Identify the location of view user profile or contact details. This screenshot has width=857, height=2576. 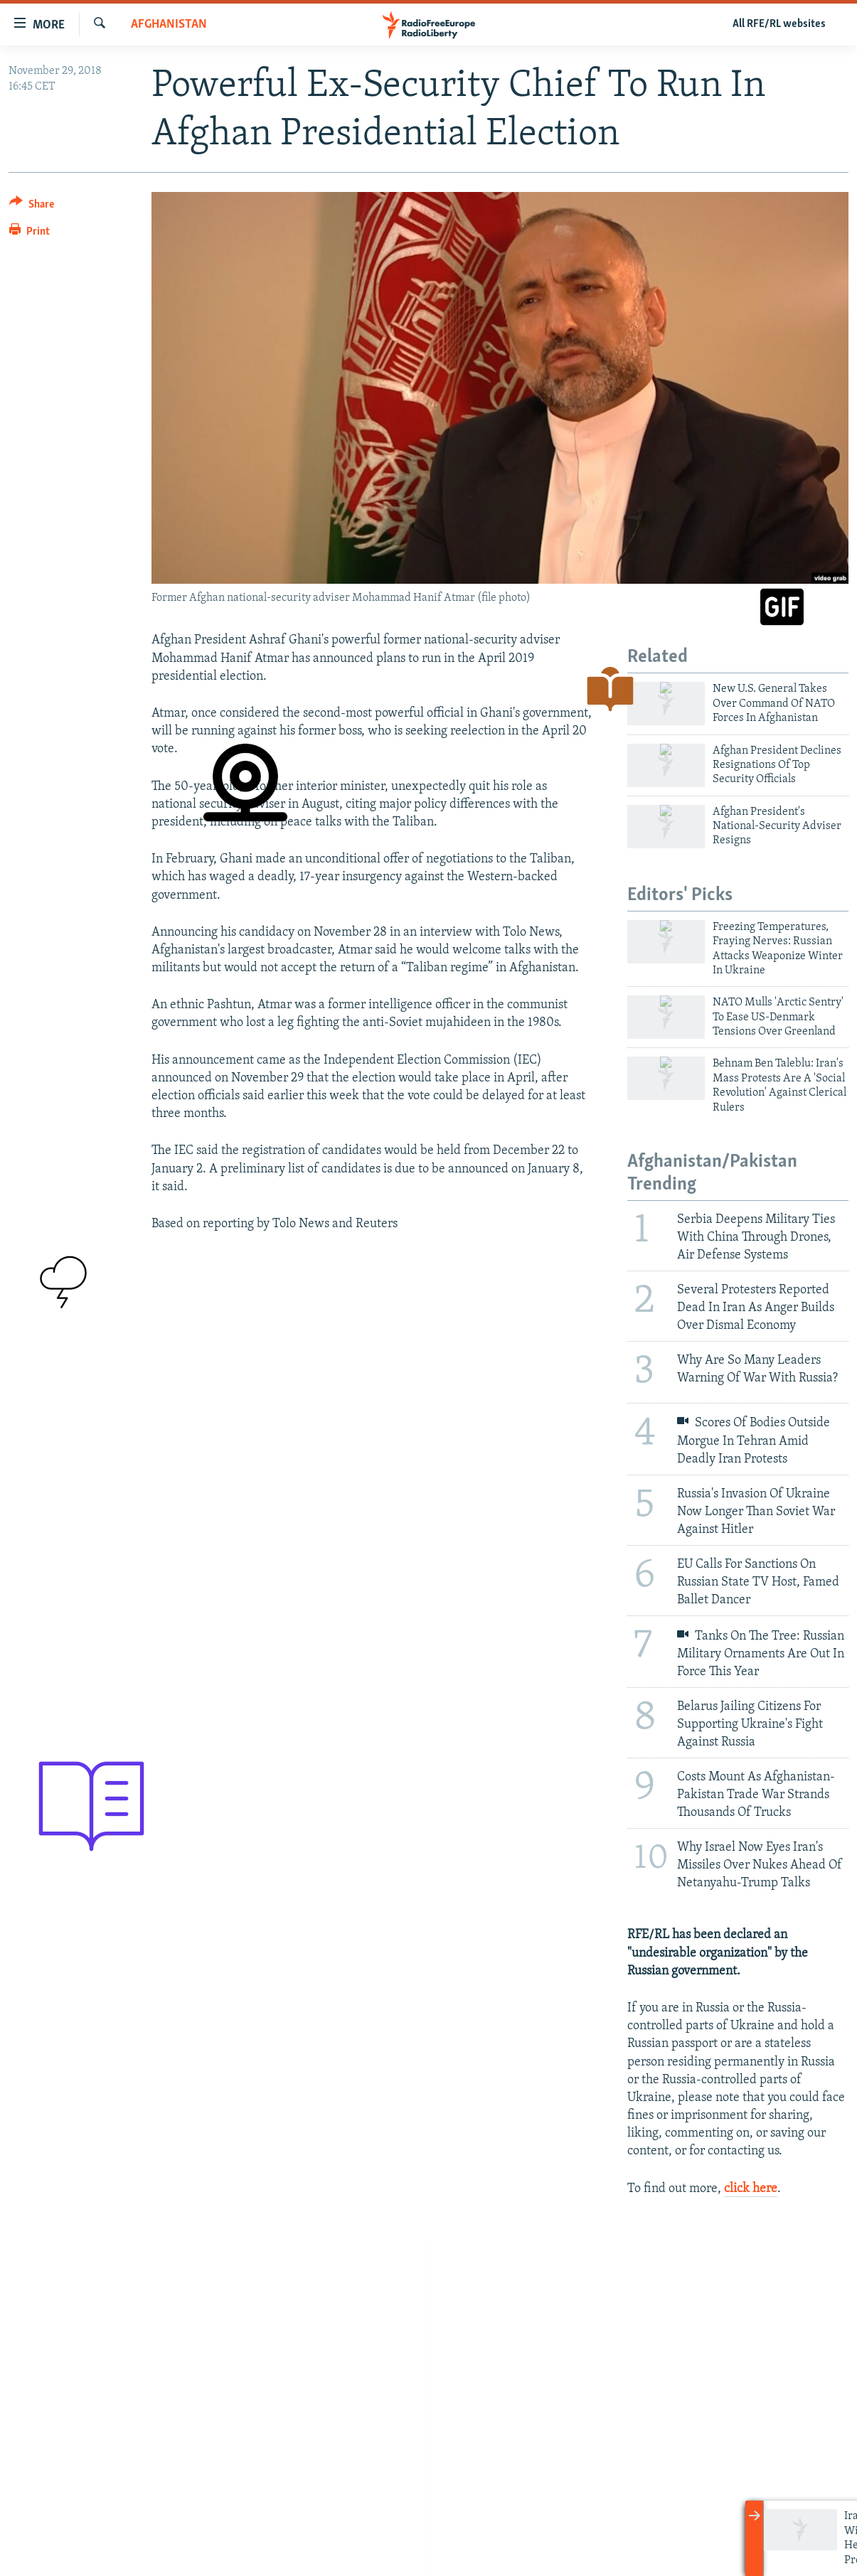
(610, 688).